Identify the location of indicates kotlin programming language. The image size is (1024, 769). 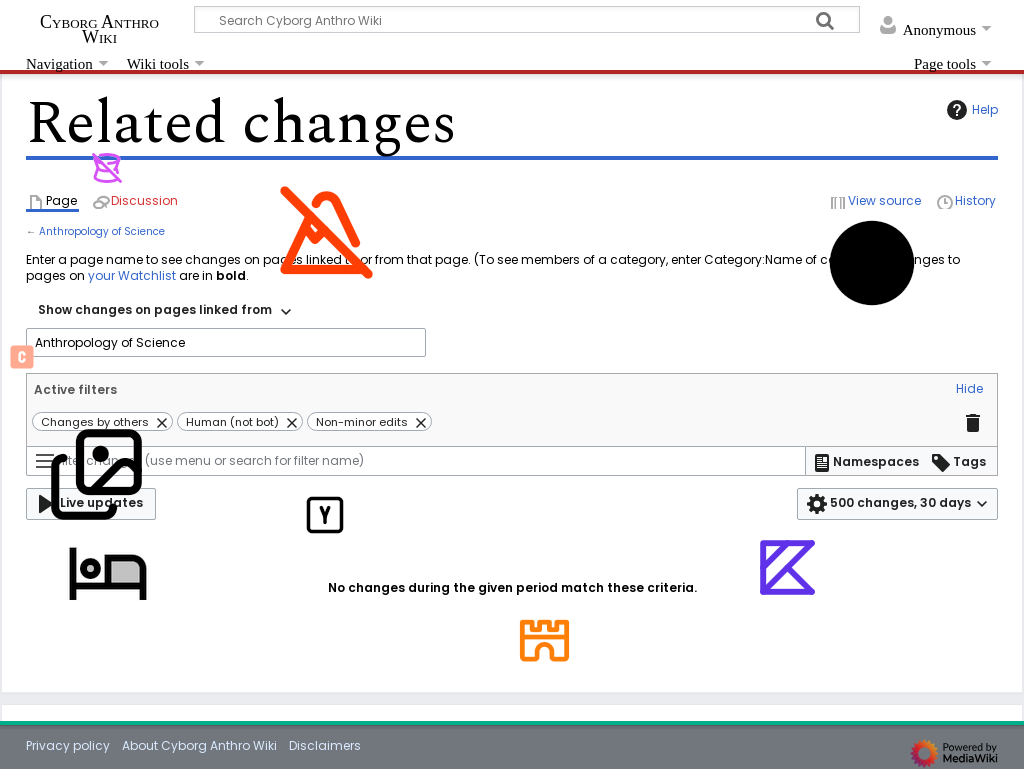
(787, 567).